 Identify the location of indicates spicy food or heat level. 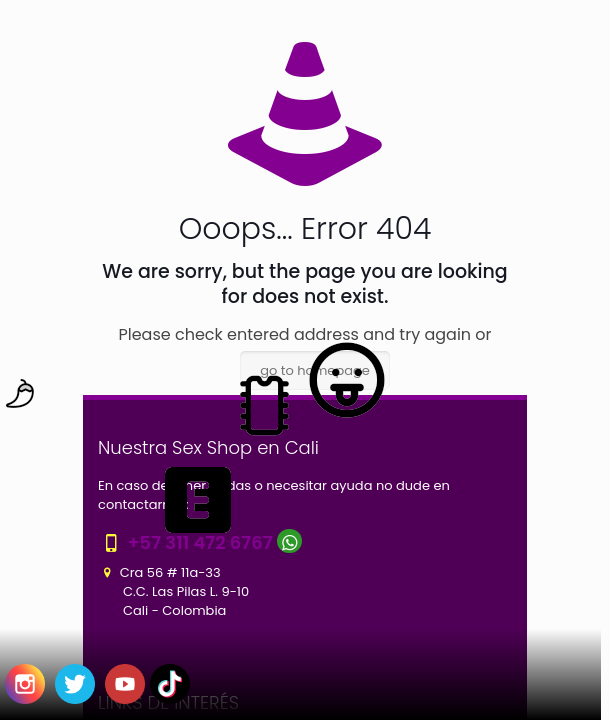
(21, 394).